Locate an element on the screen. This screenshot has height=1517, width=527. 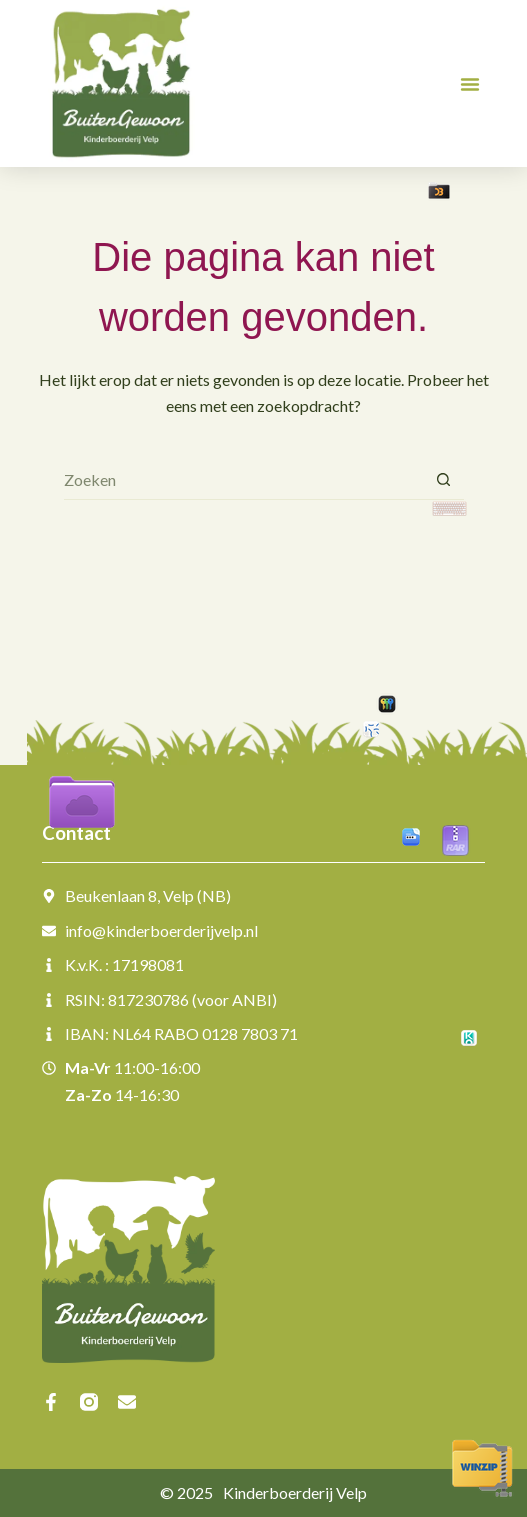
open the passwords app is located at coordinates (387, 704).